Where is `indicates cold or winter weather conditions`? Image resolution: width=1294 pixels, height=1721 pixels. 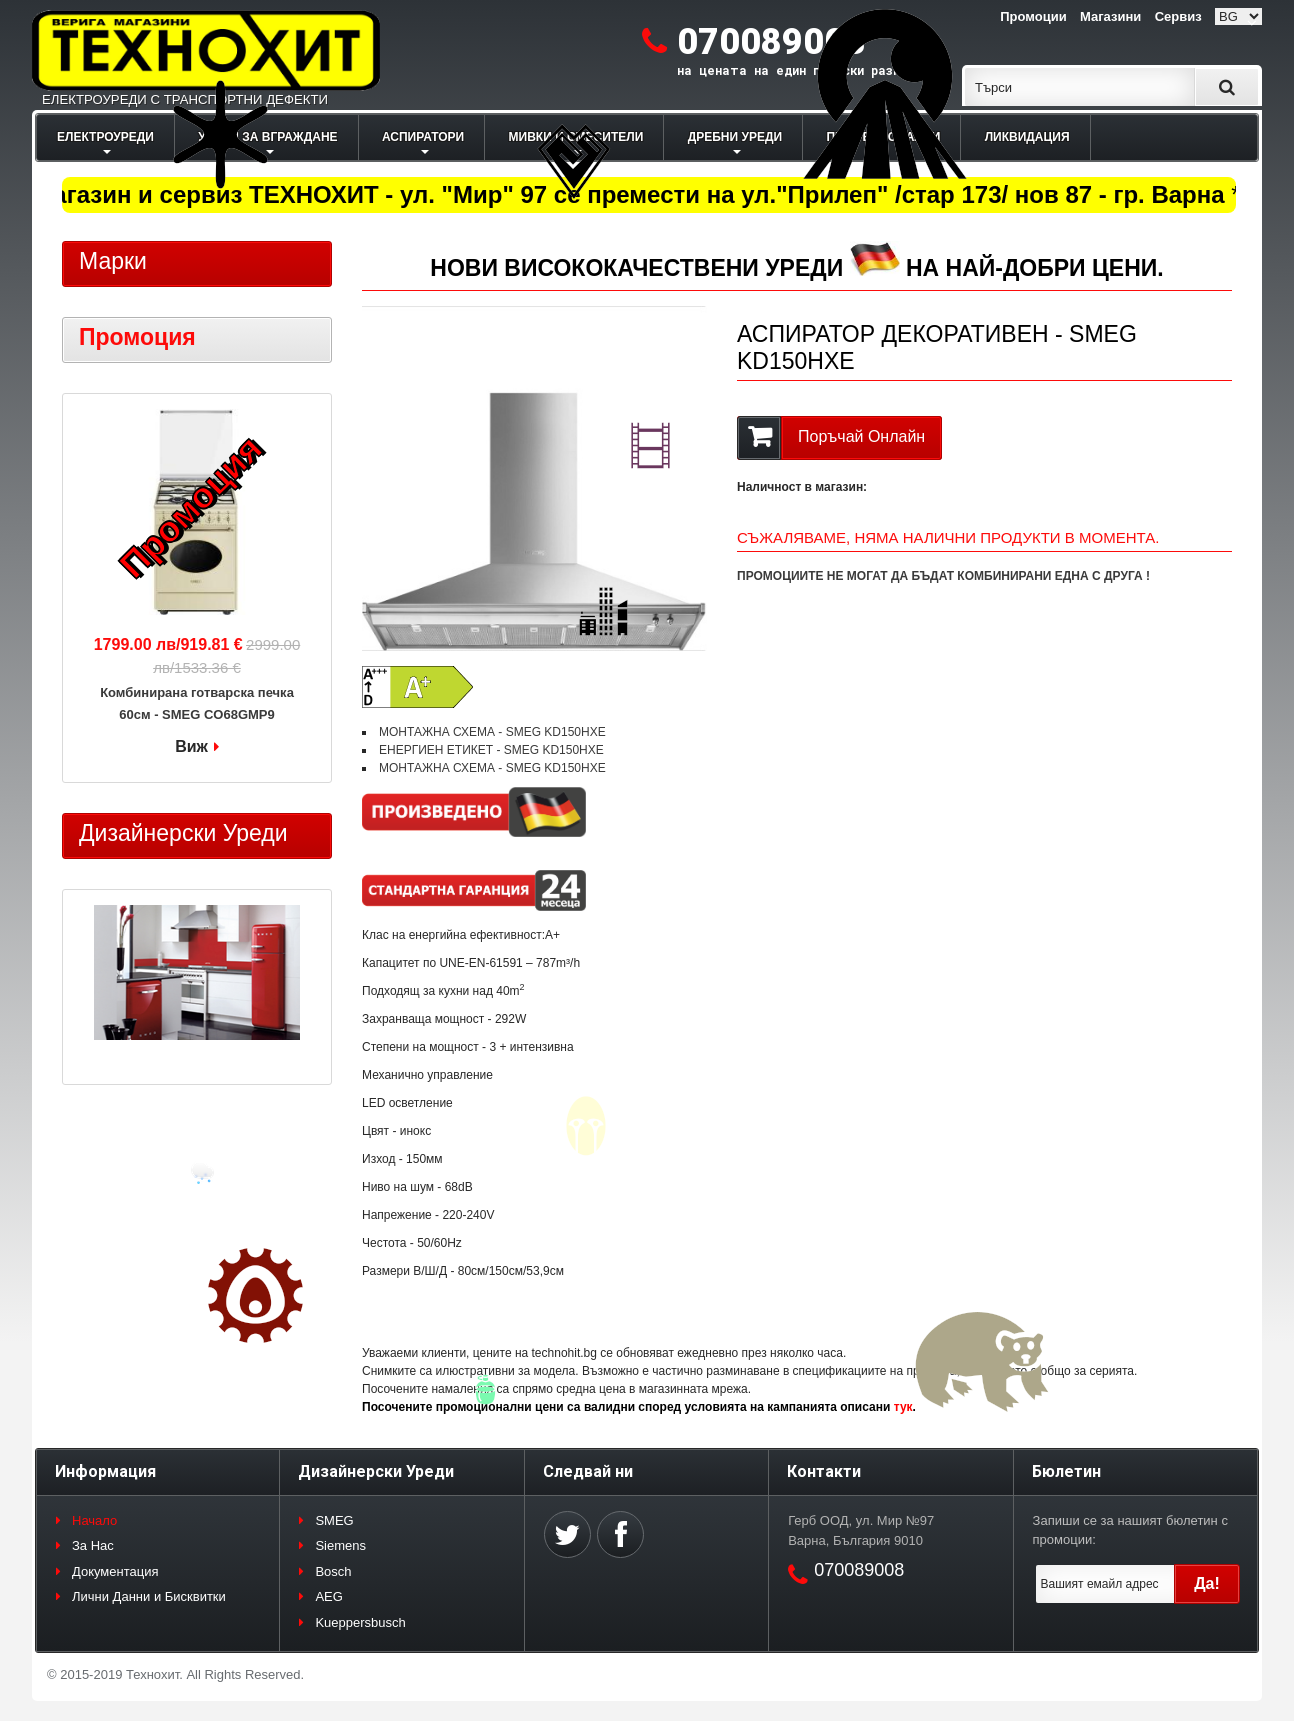 indicates cold or winter weather conditions is located at coordinates (220, 134).